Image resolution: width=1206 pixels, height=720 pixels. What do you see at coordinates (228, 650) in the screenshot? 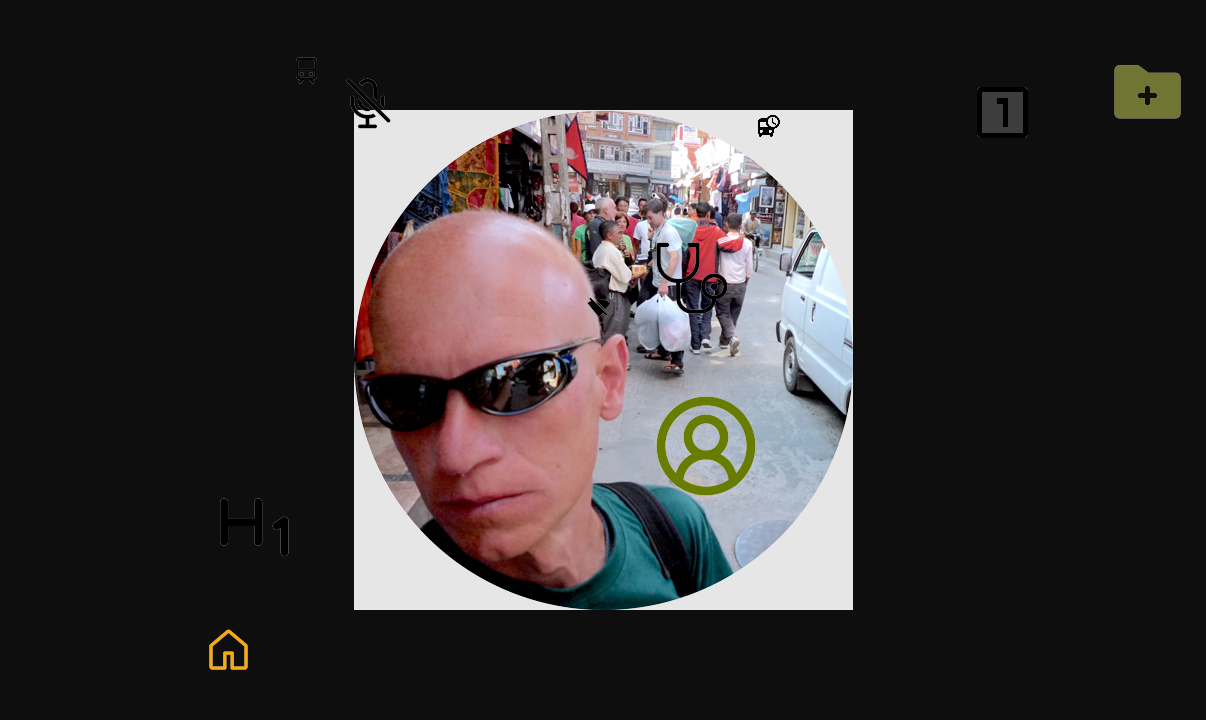
I see `navigate to home screen` at bounding box center [228, 650].